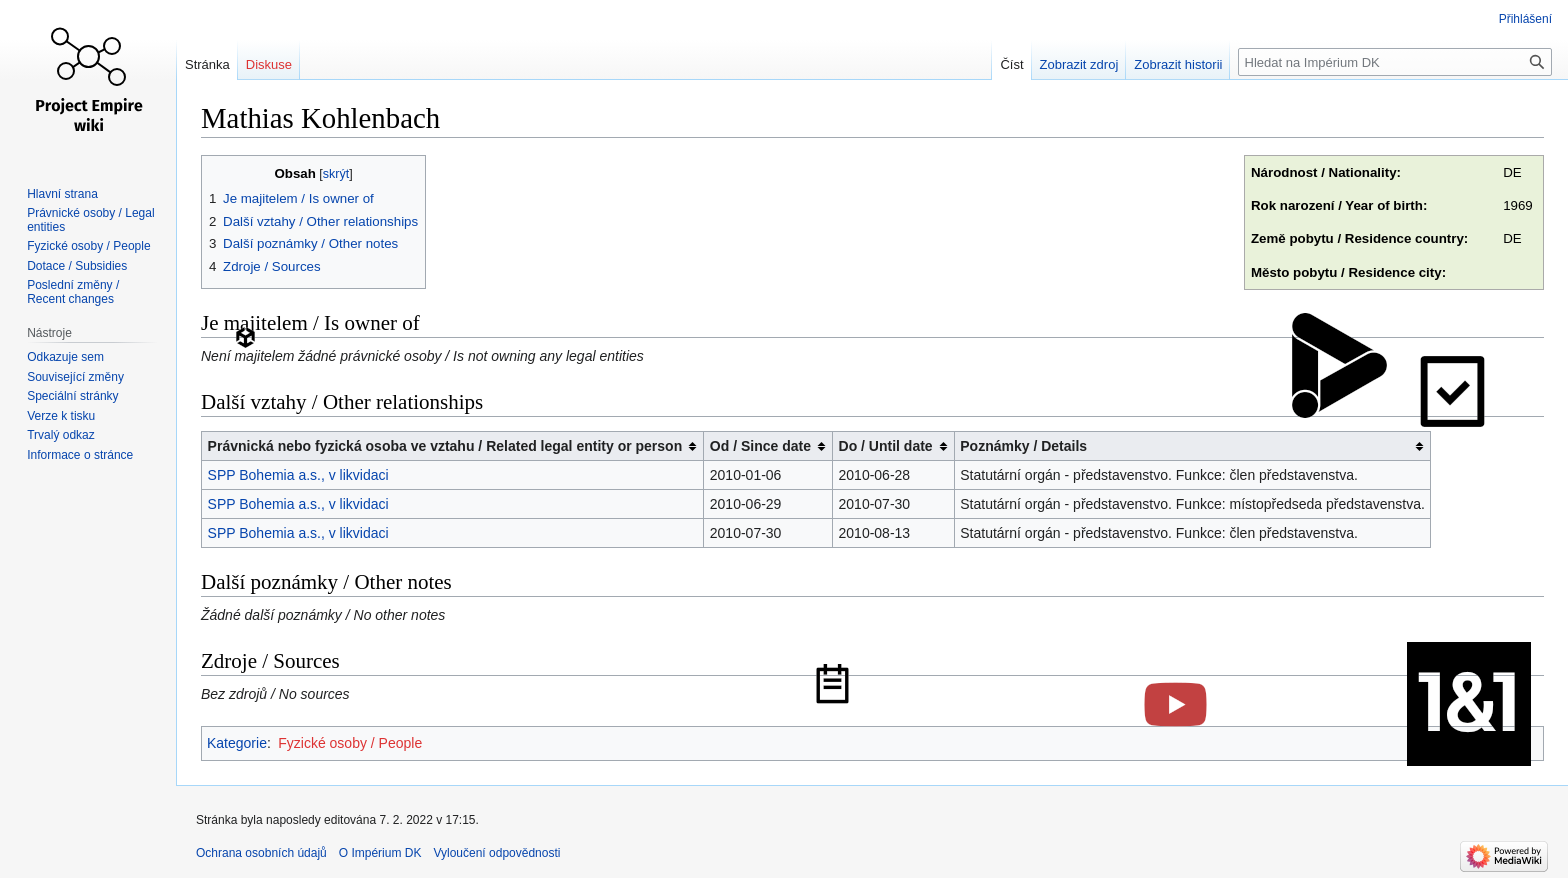 This screenshot has height=878, width=1568. What do you see at coordinates (832, 685) in the screenshot?
I see `view your to-do list` at bounding box center [832, 685].